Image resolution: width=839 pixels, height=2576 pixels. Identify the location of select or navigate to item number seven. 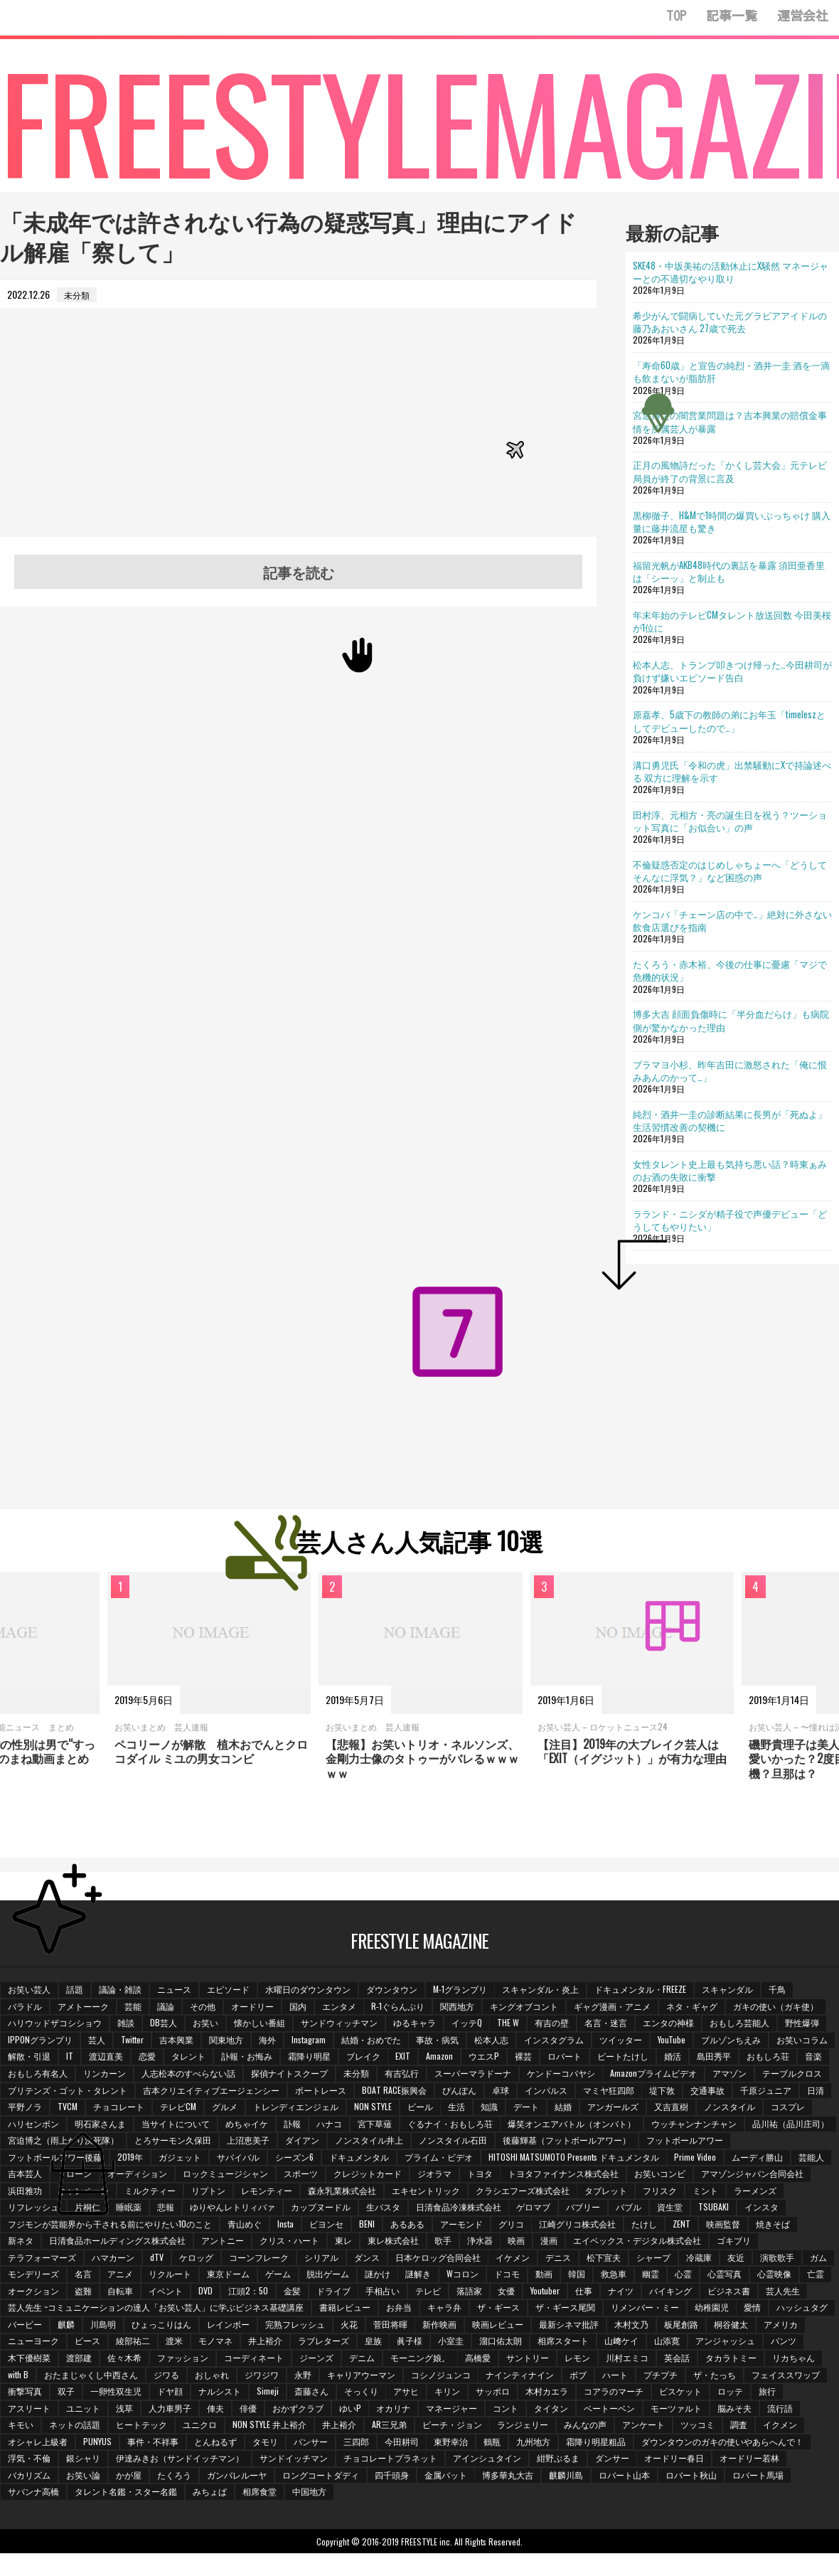
(457, 1331).